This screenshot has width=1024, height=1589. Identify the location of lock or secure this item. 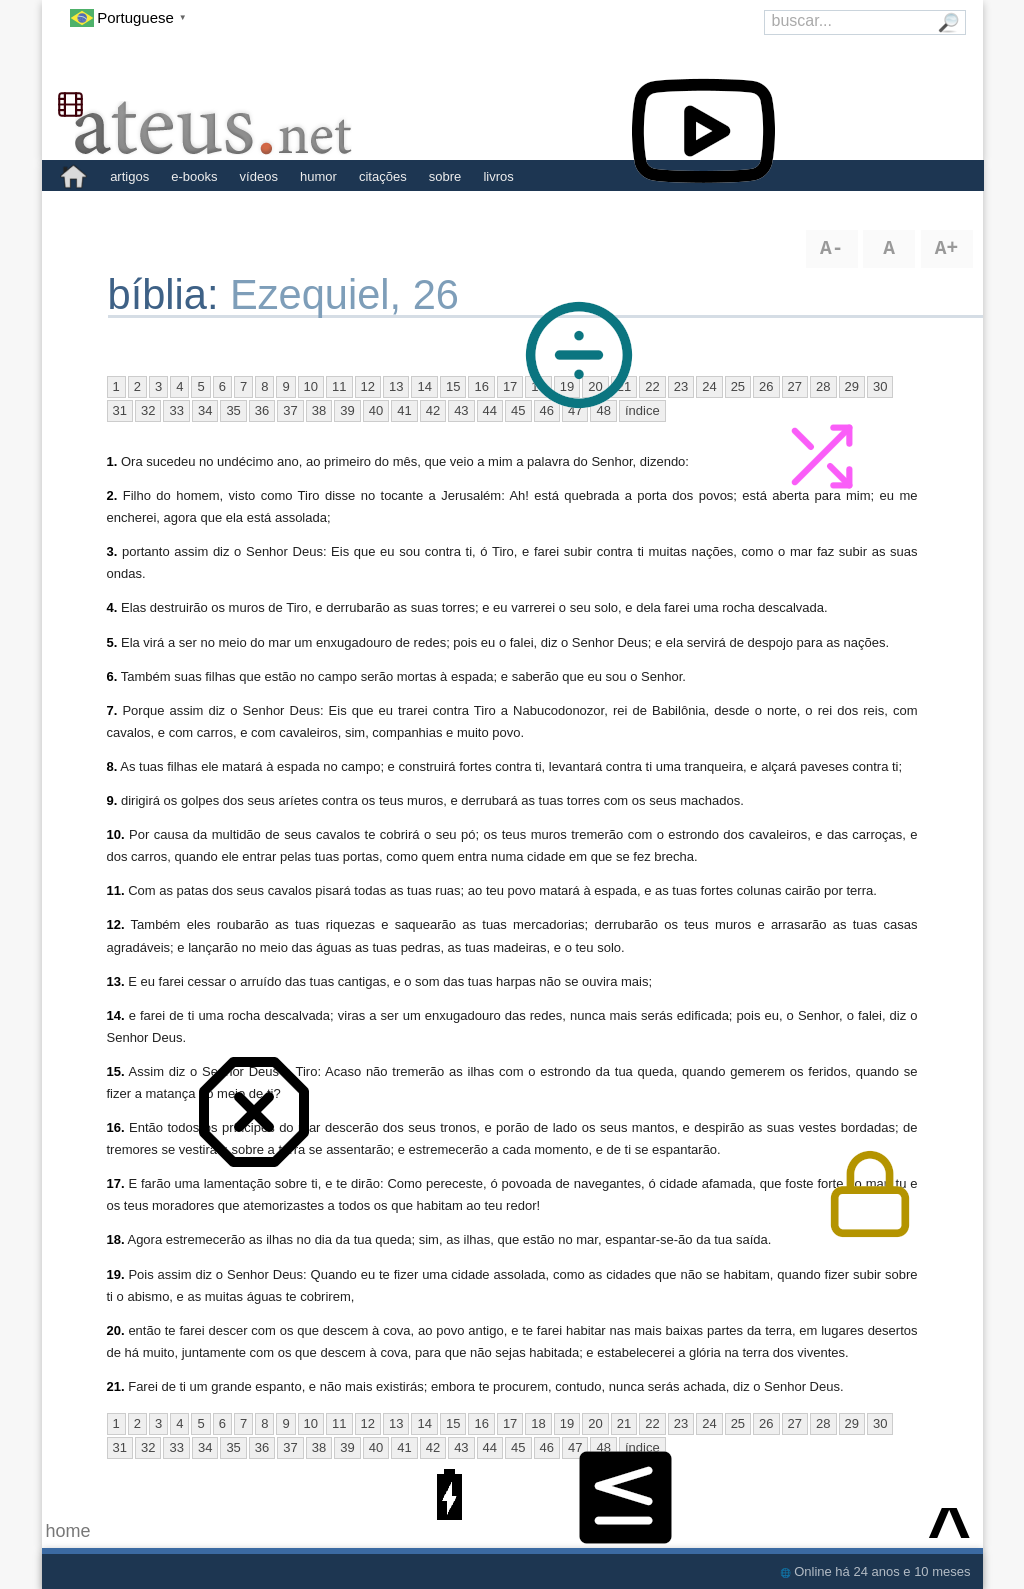
(870, 1194).